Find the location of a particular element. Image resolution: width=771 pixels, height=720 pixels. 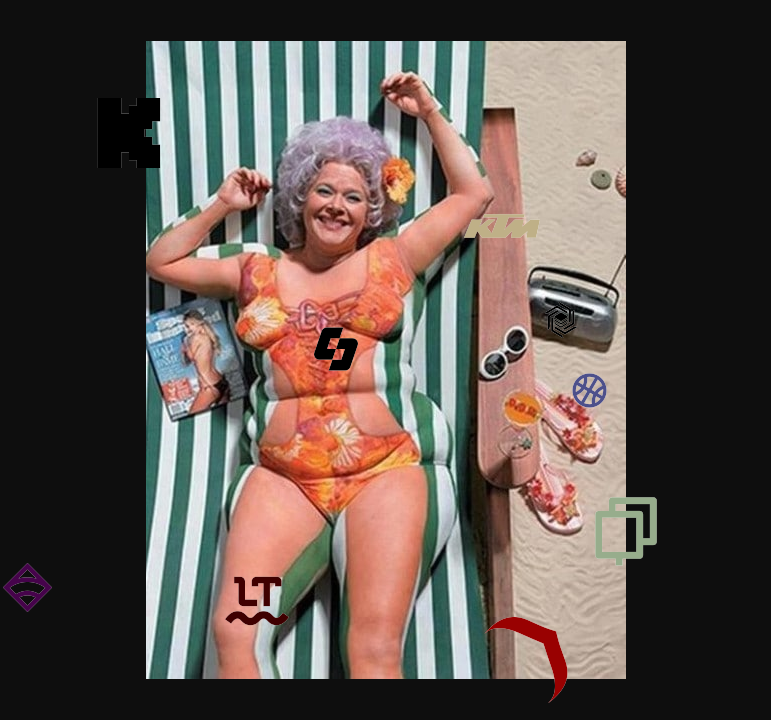

KTM brand logo is located at coordinates (502, 226).